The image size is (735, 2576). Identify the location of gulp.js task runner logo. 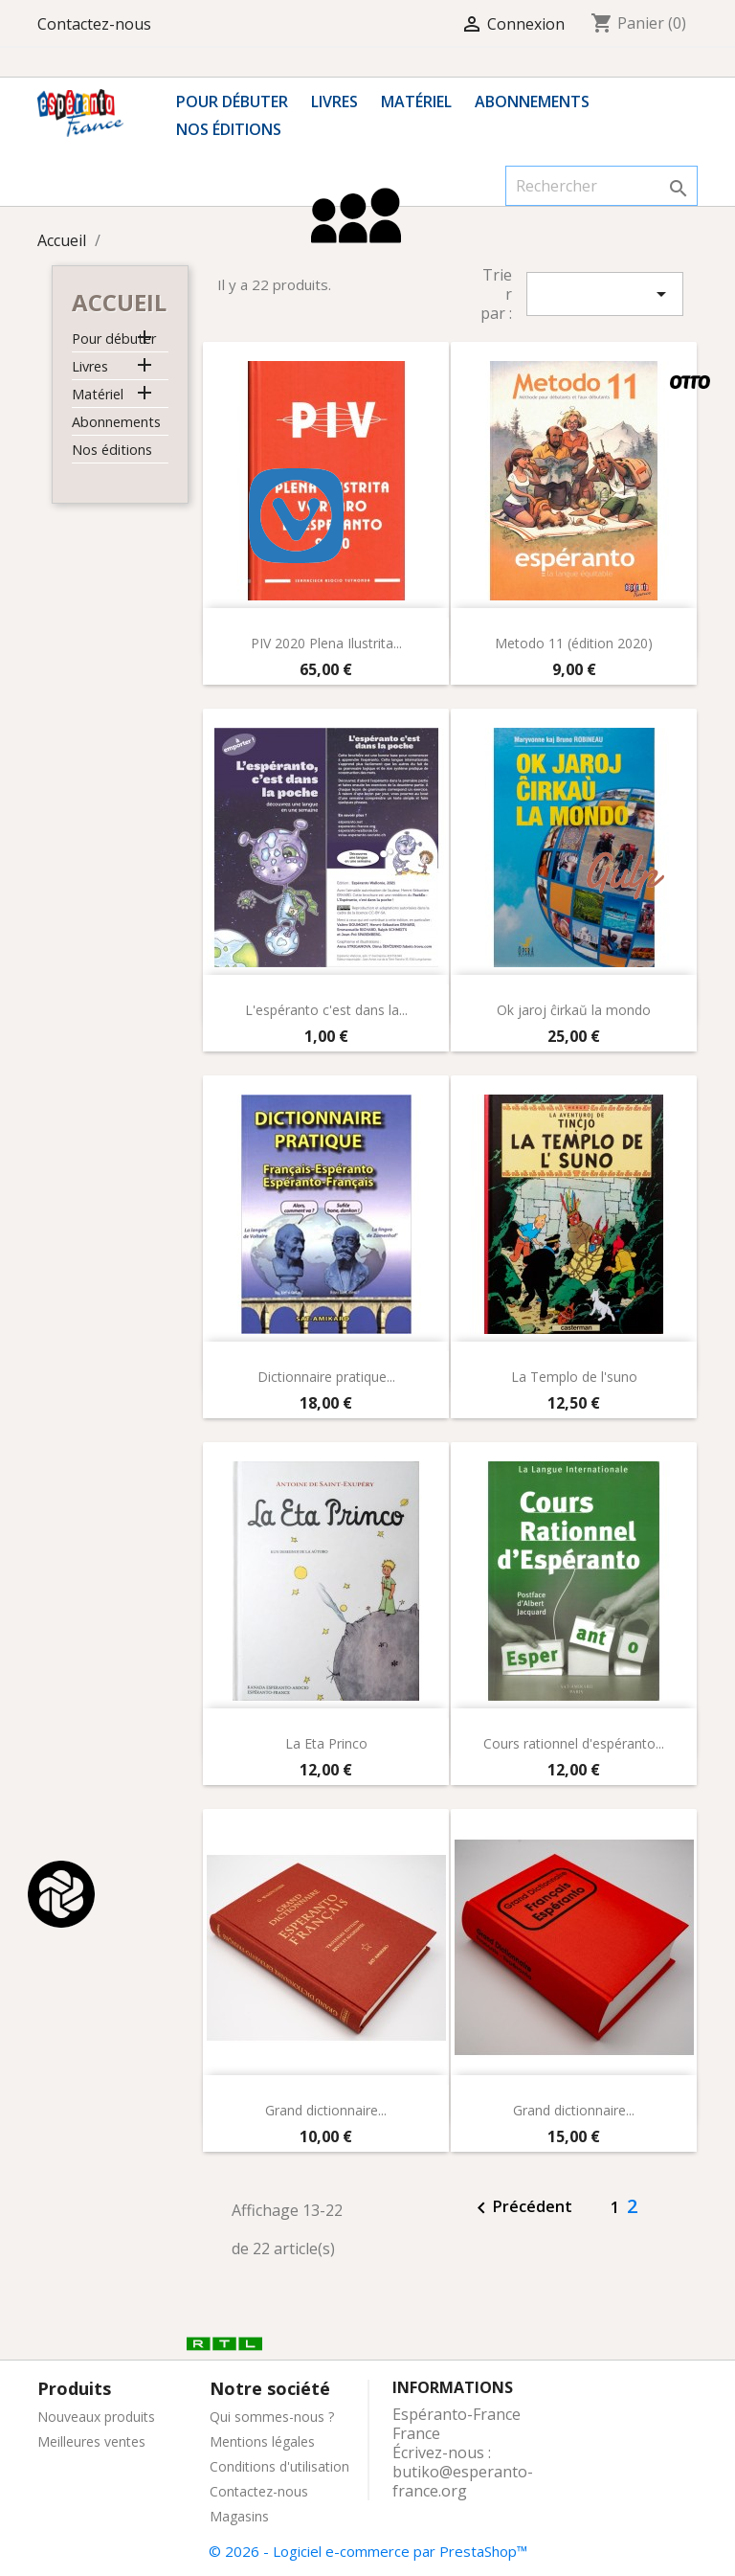
(625, 875).